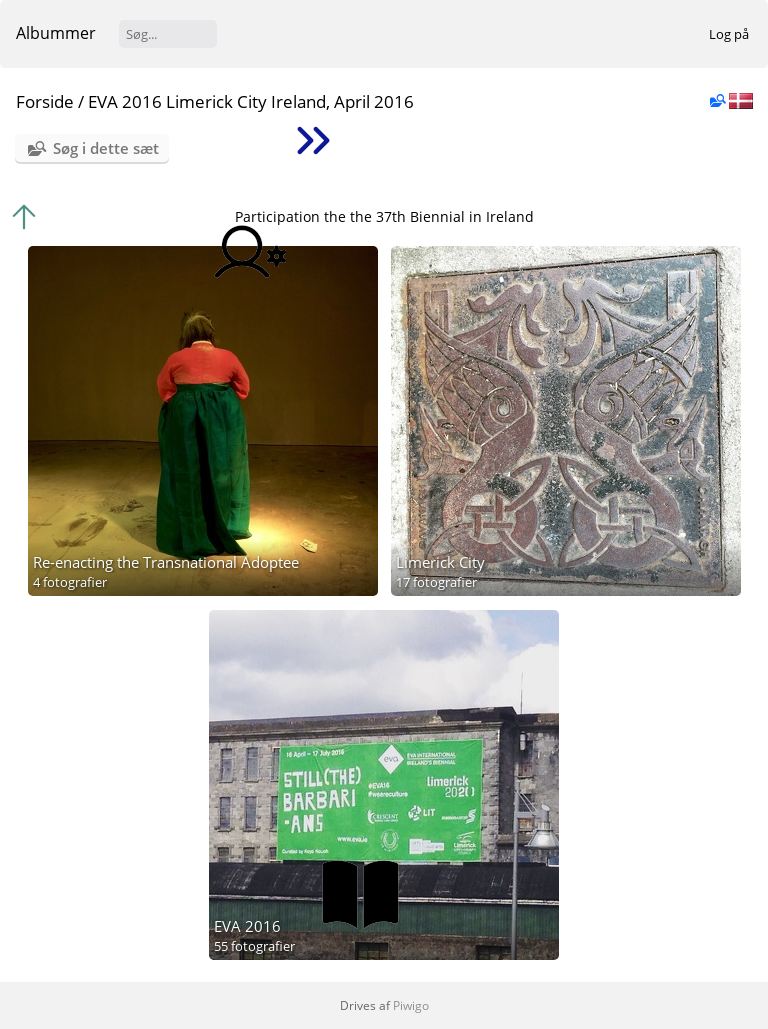 This screenshot has height=1029, width=768. What do you see at coordinates (360, 895) in the screenshot?
I see `open reading mode or e-reader` at bounding box center [360, 895].